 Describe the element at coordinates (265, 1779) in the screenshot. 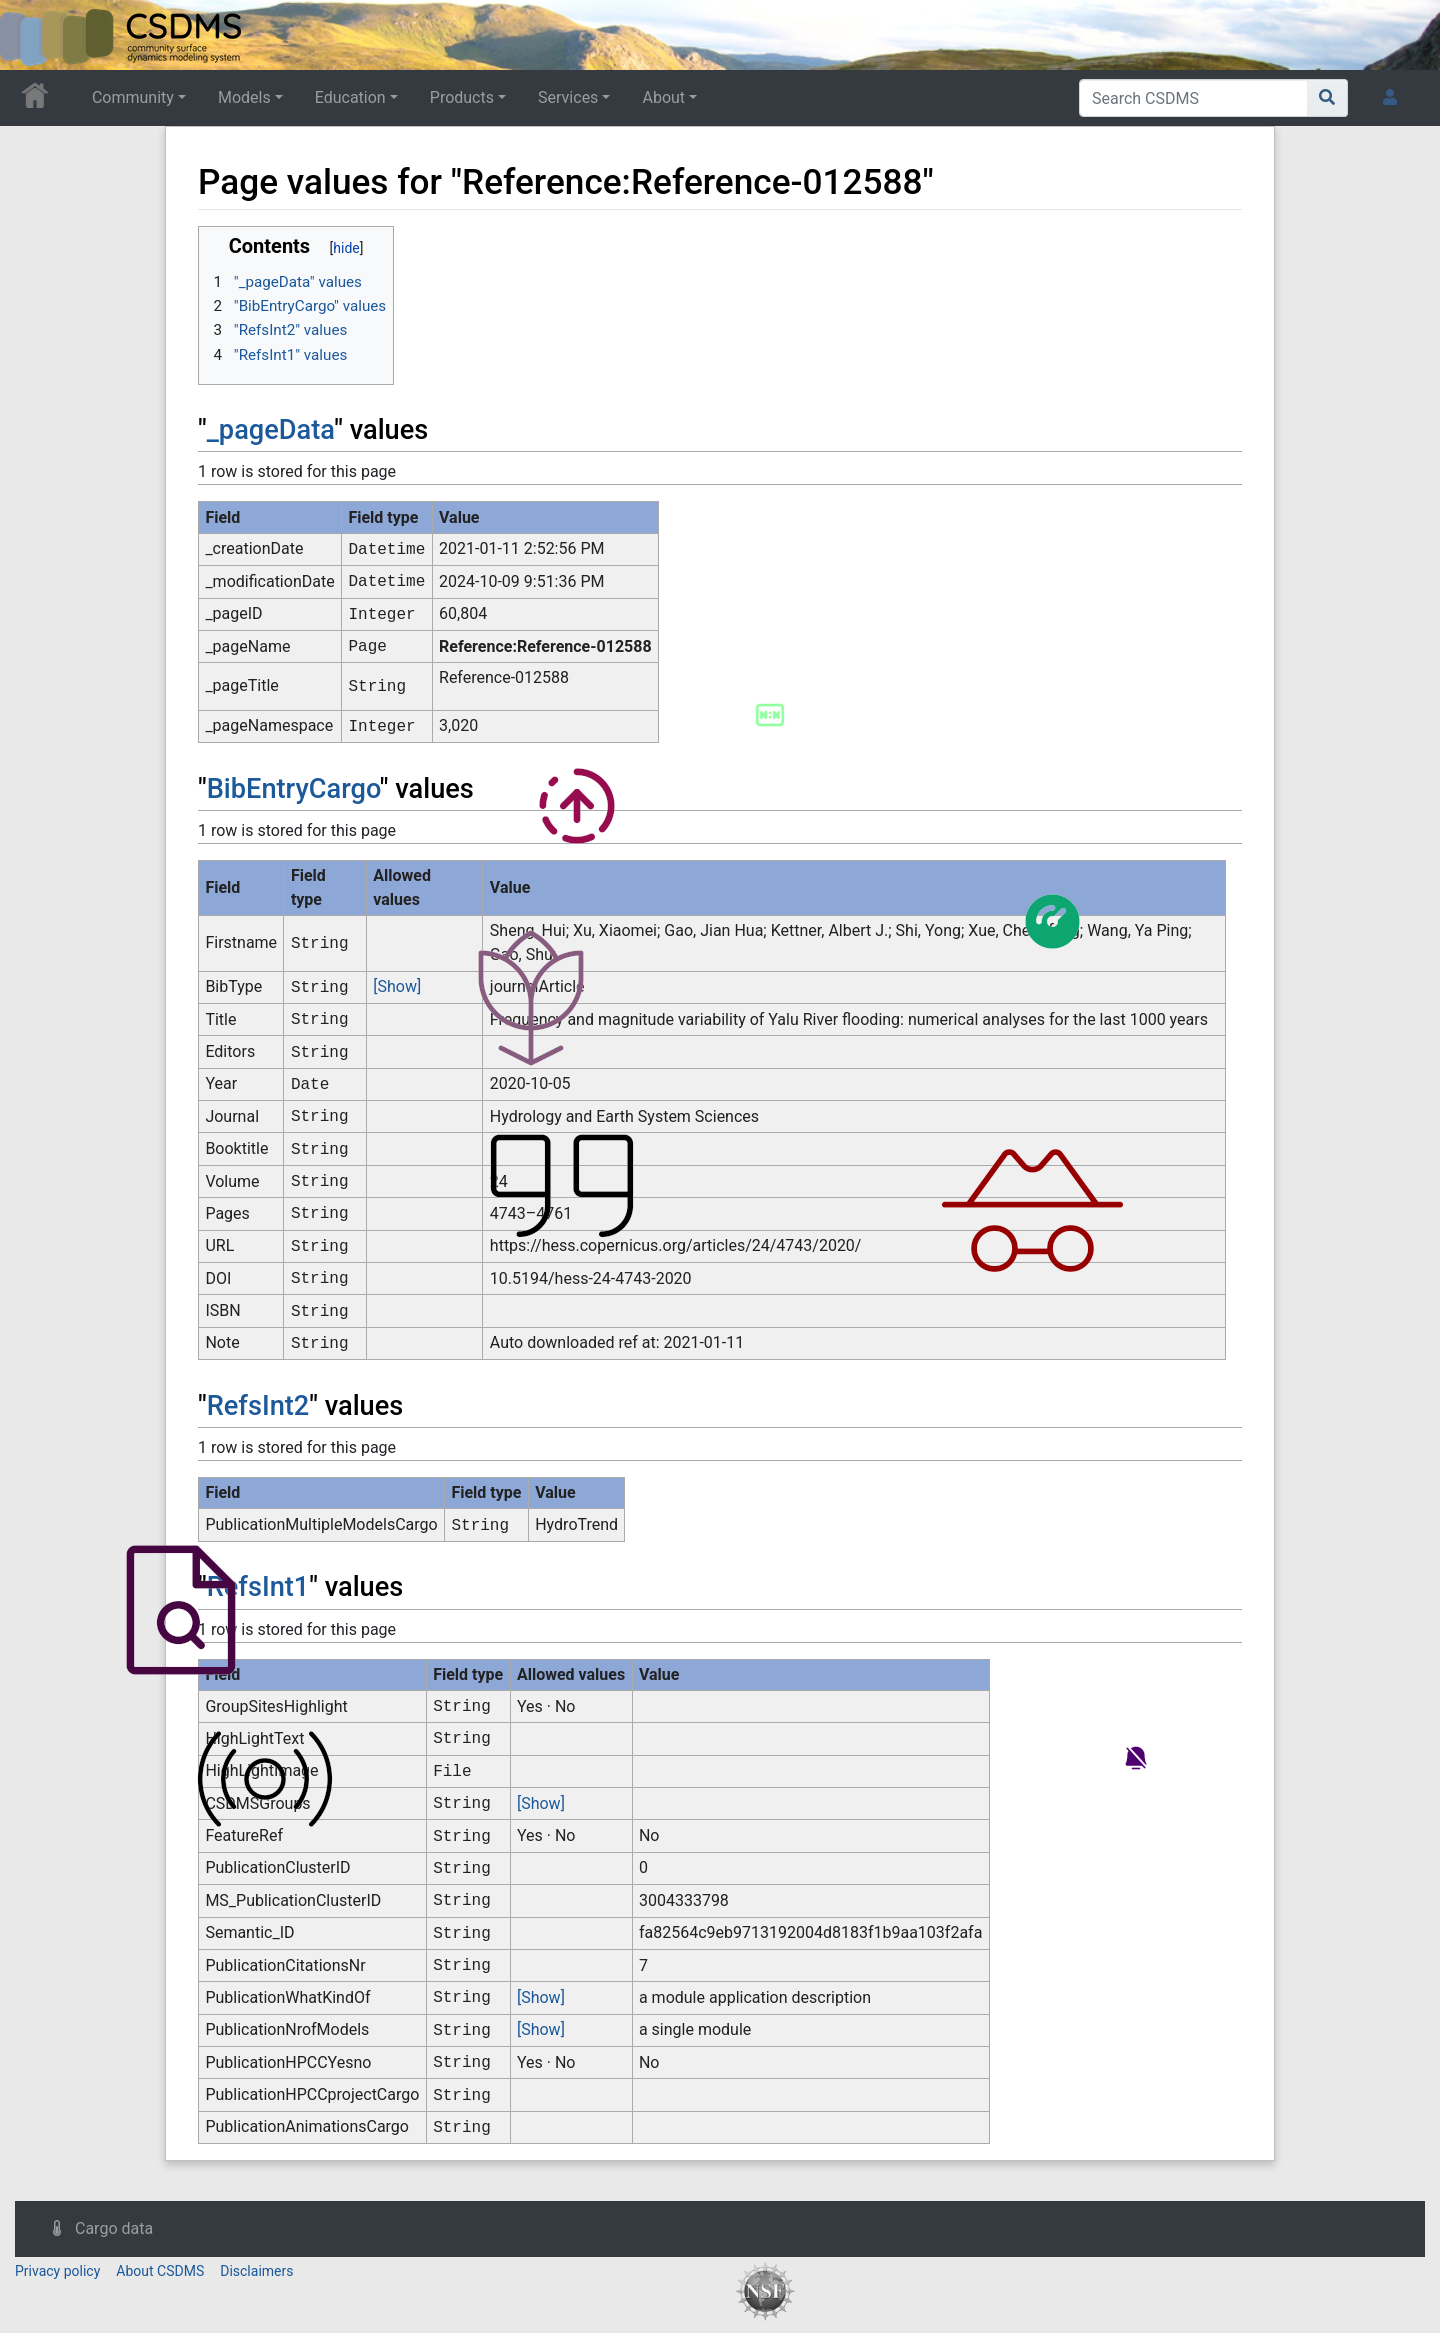

I see `broadcast or stream live content` at that location.